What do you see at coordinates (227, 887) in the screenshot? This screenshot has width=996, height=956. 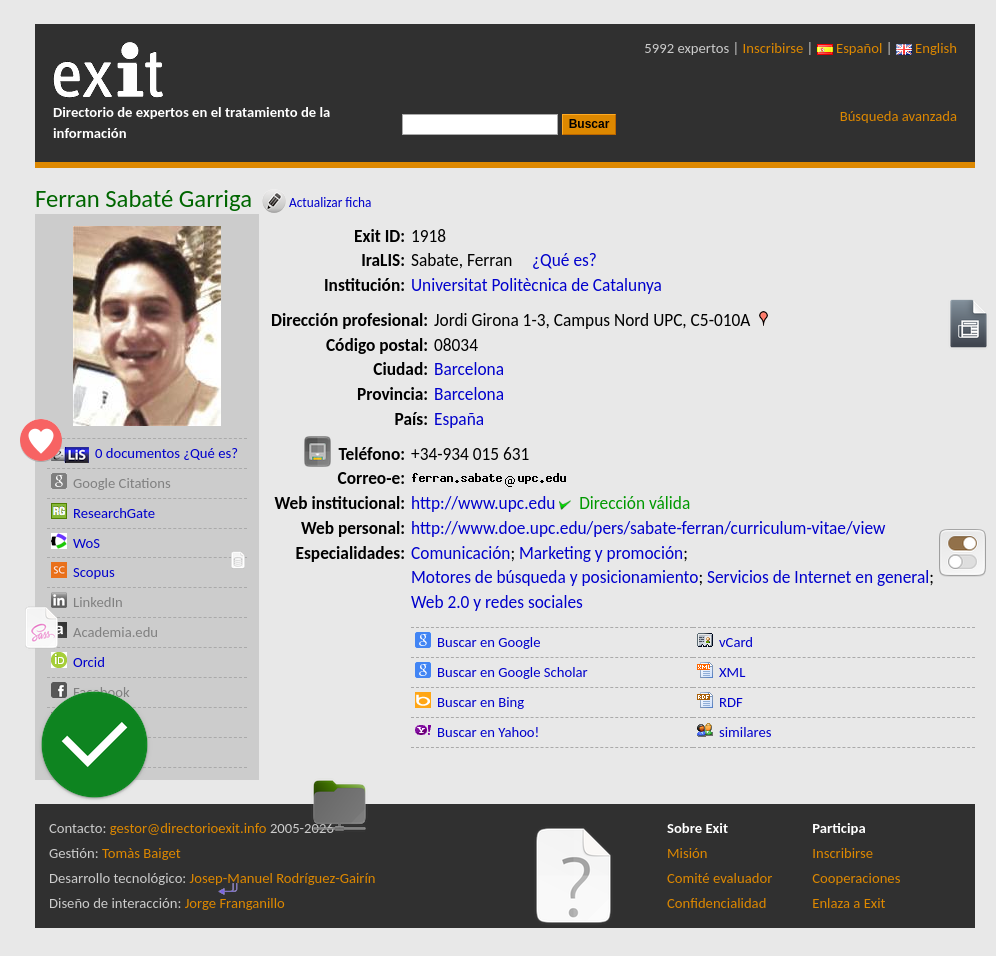 I see `reply to all recipients of an email` at bounding box center [227, 887].